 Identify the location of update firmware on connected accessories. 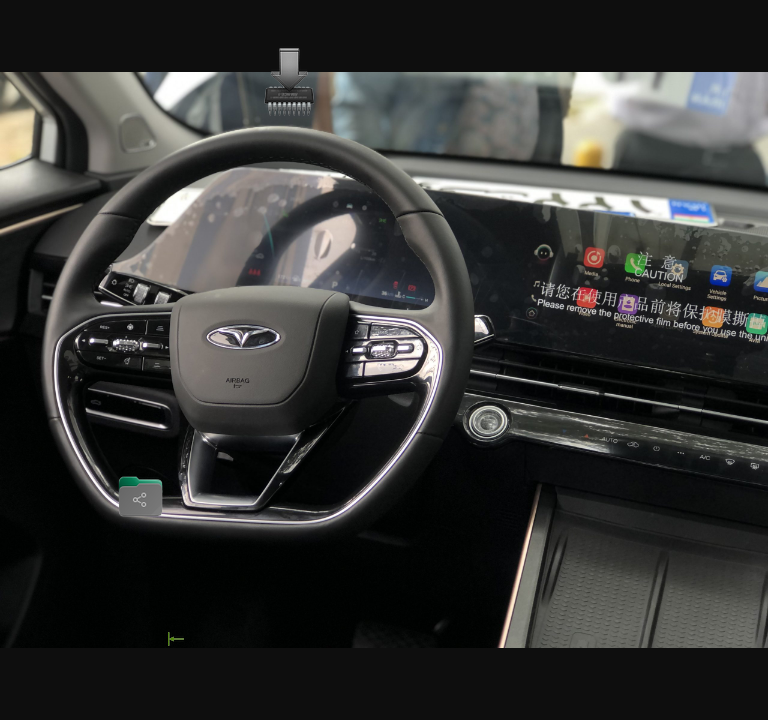
(289, 82).